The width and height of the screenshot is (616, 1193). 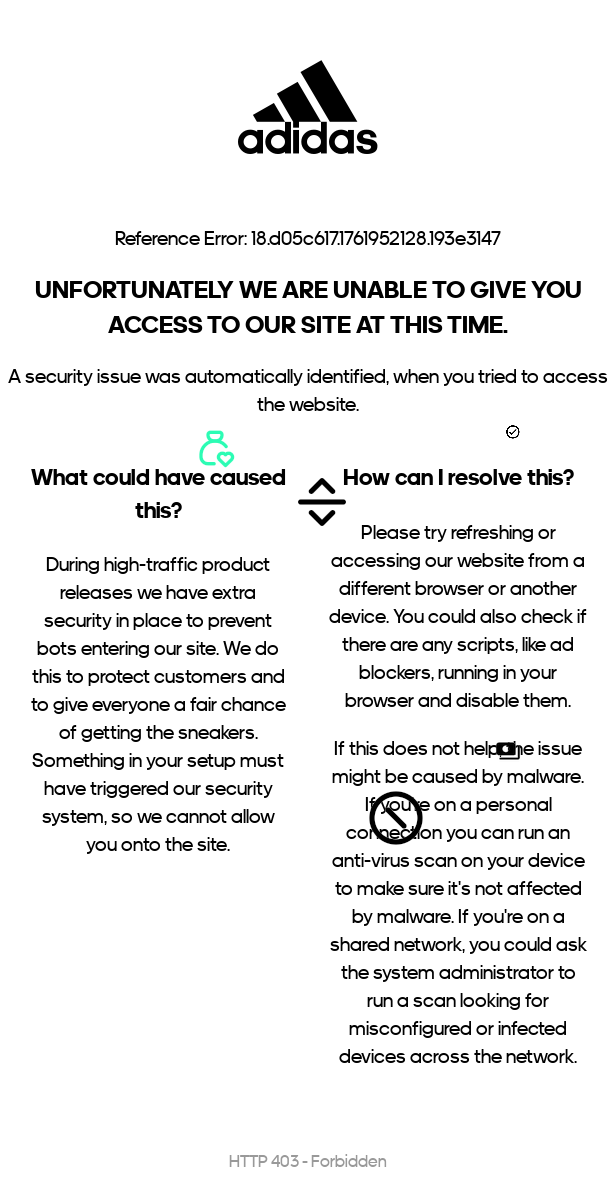 What do you see at coordinates (508, 751) in the screenshot?
I see `access payment methods` at bounding box center [508, 751].